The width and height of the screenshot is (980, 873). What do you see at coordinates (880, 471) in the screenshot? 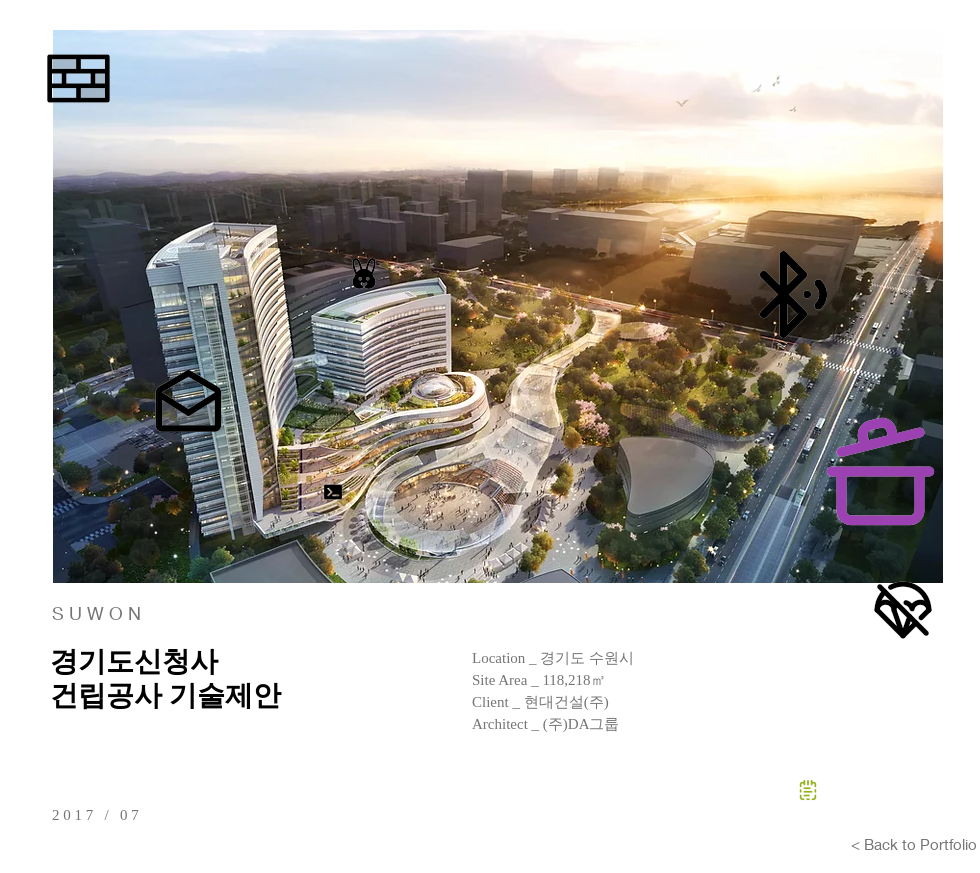
I see `access recipes or cooking features` at bounding box center [880, 471].